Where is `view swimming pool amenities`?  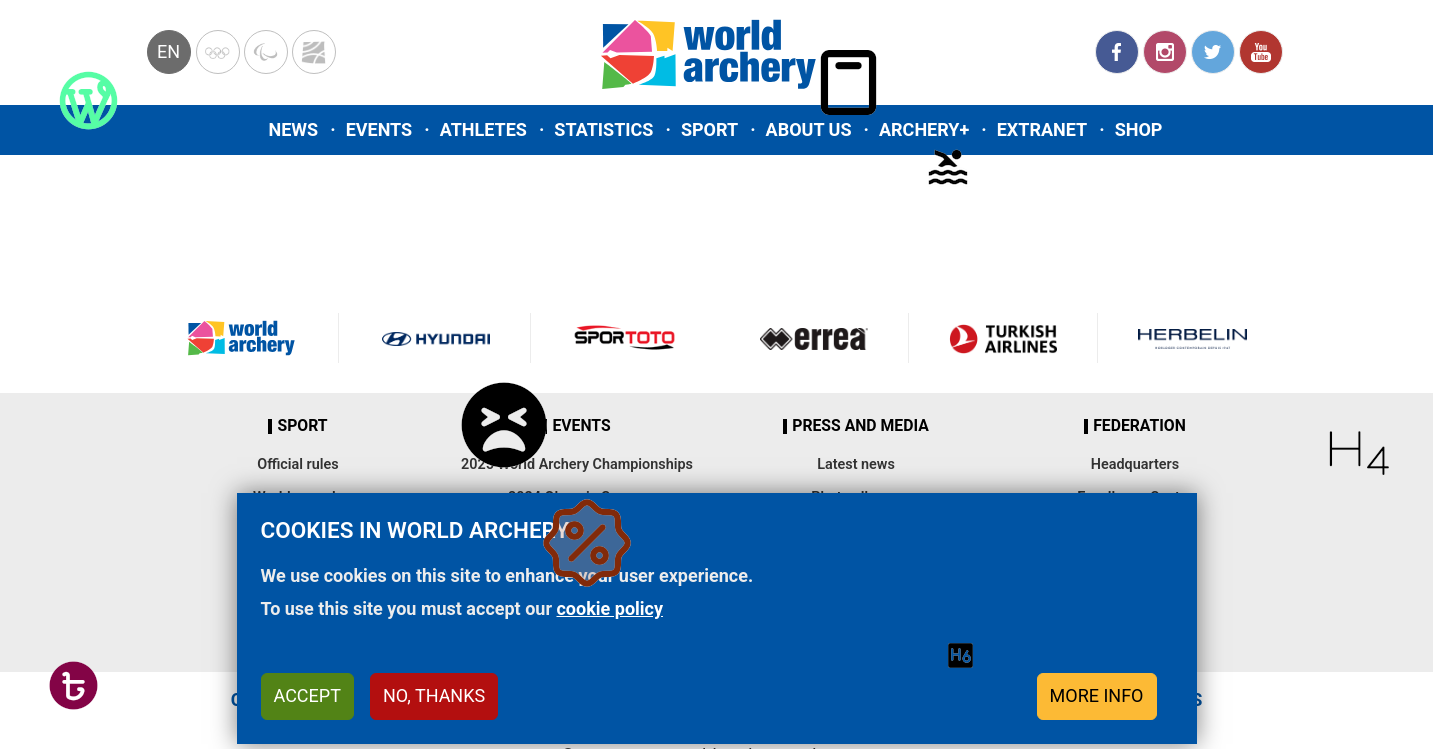
view swimming pool amenities is located at coordinates (948, 167).